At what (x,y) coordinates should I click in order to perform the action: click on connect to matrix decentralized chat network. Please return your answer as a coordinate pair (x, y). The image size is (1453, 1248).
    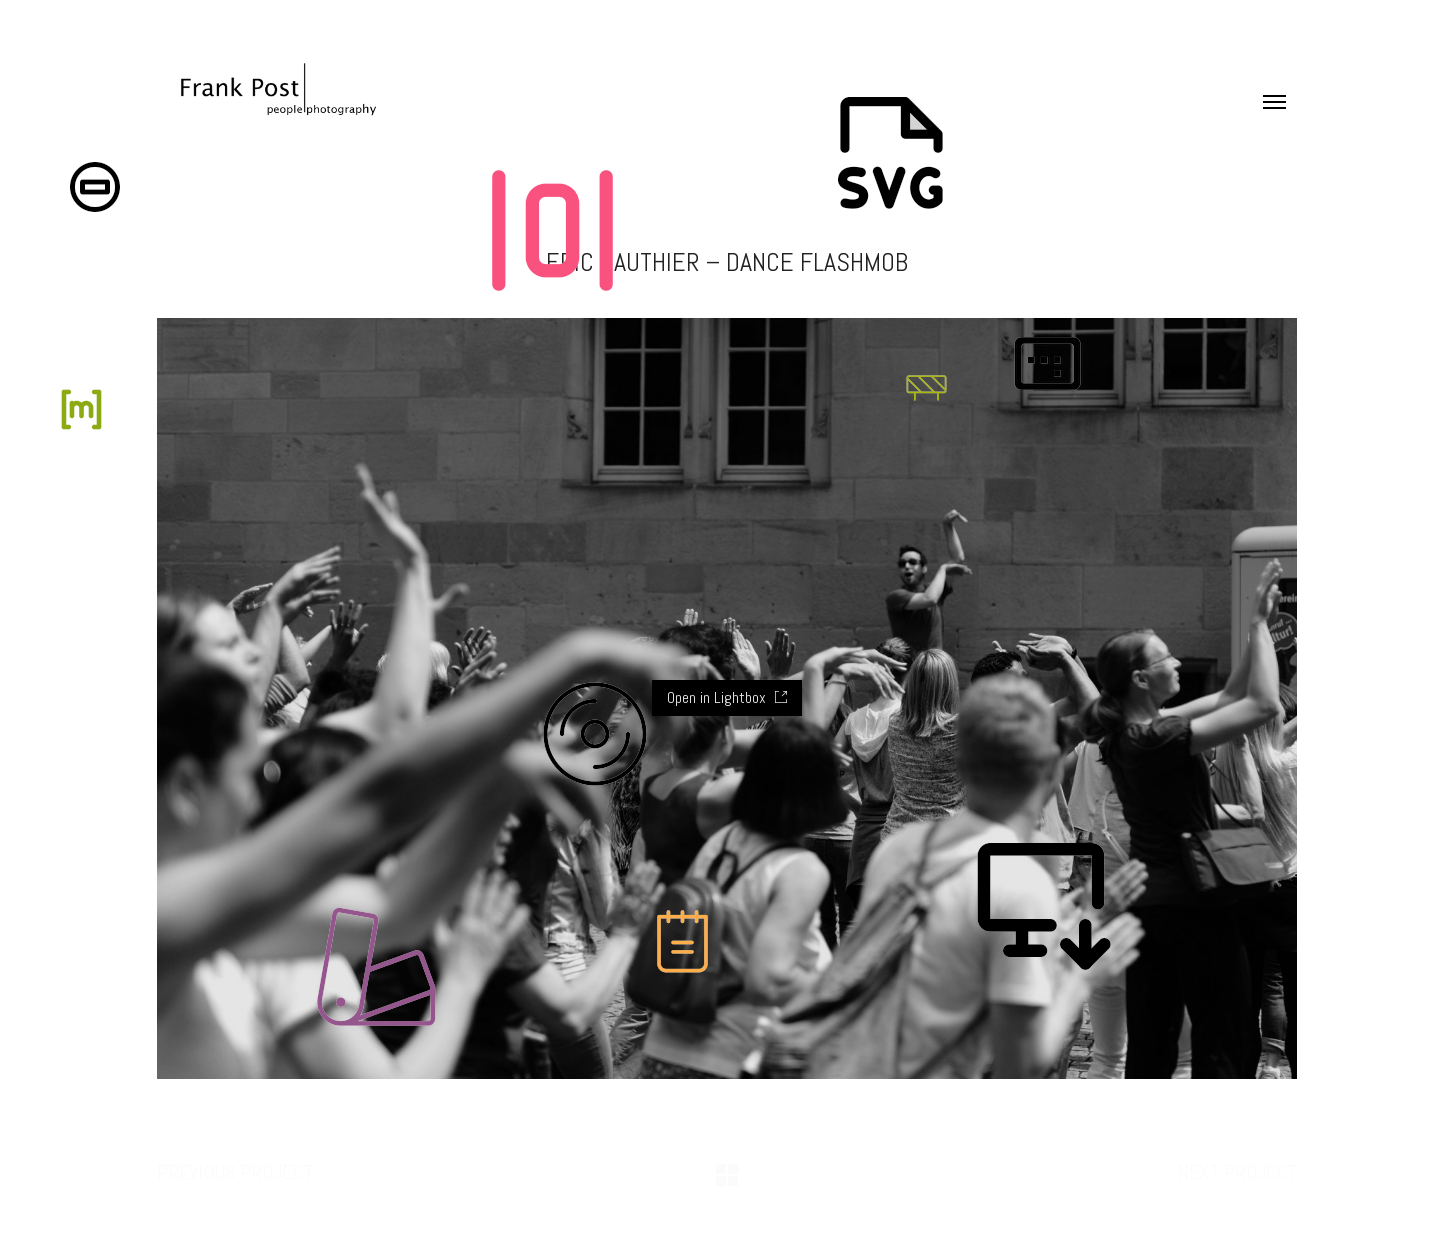
    Looking at the image, I should click on (81, 409).